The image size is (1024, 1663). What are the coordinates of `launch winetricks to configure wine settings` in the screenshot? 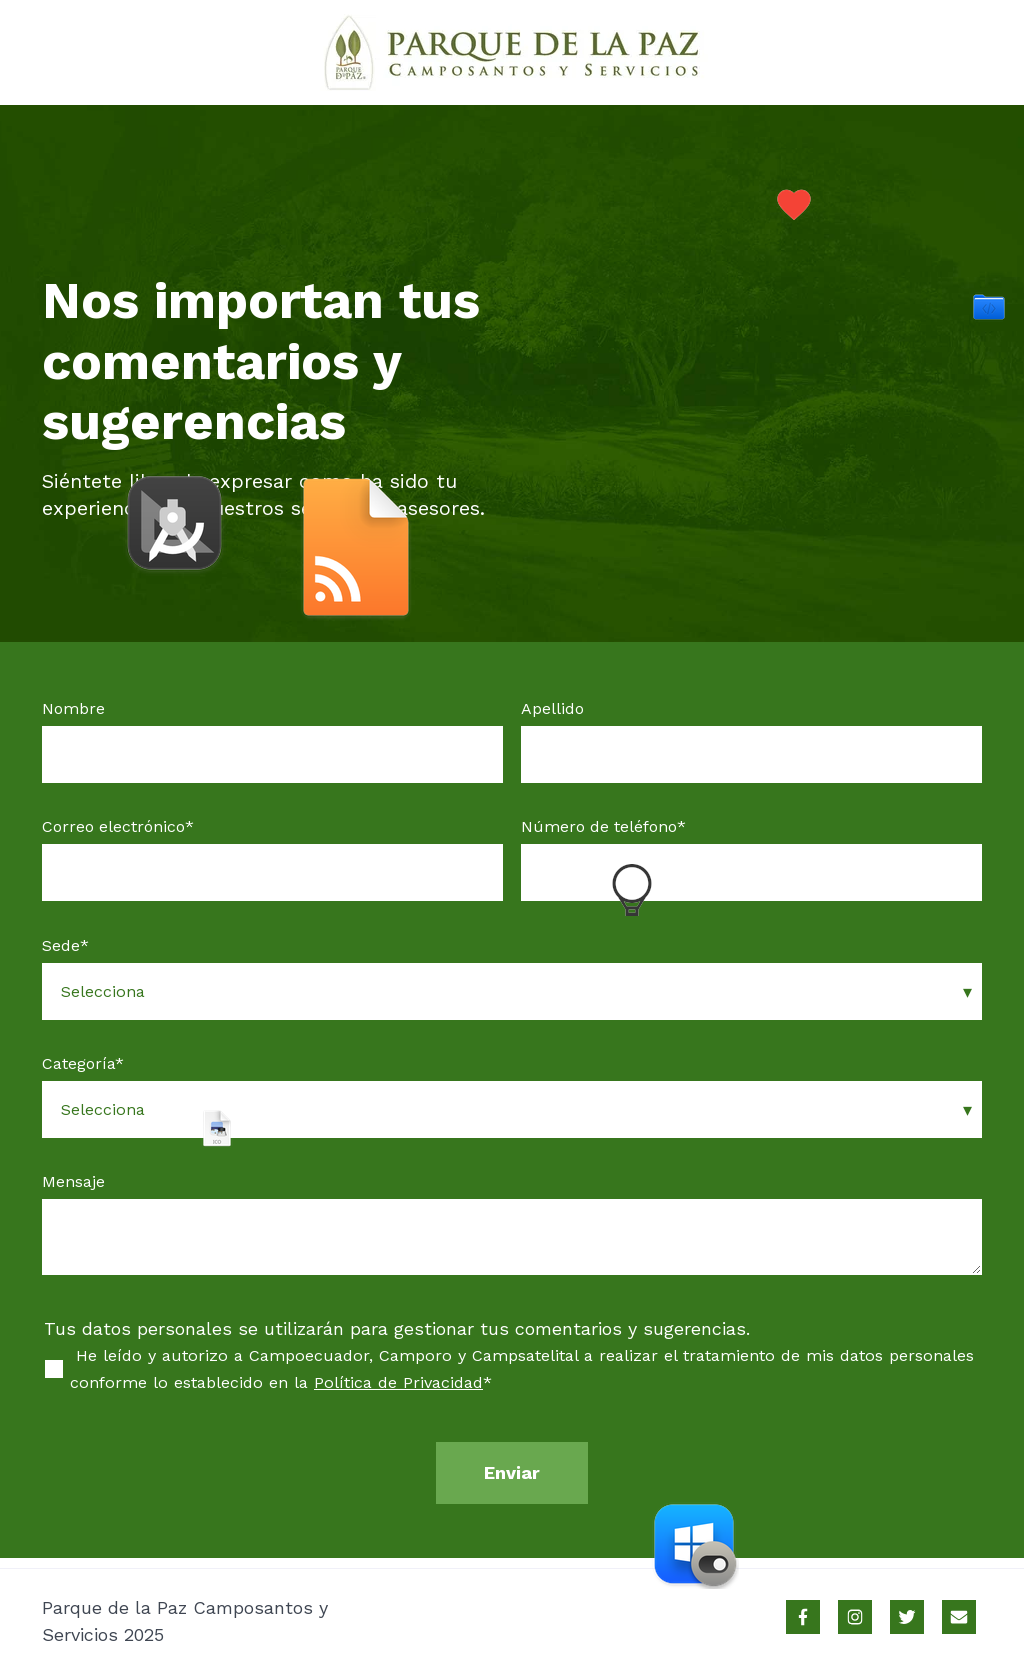 It's located at (694, 1544).